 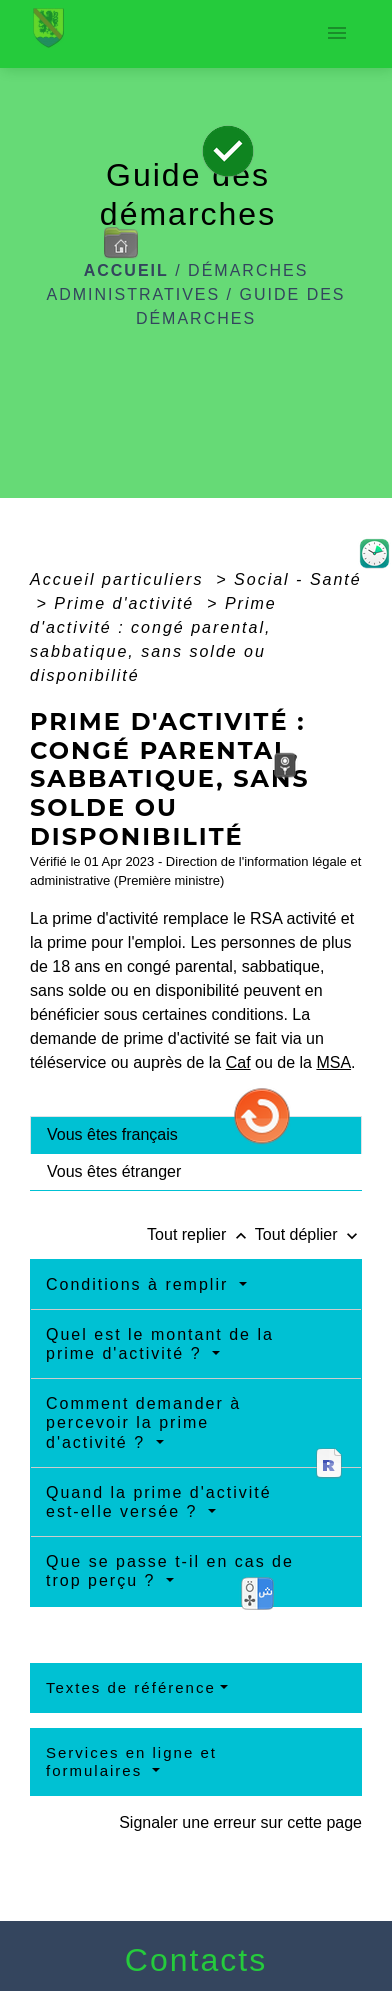 I want to click on access your home folder, so click(x=121, y=242).